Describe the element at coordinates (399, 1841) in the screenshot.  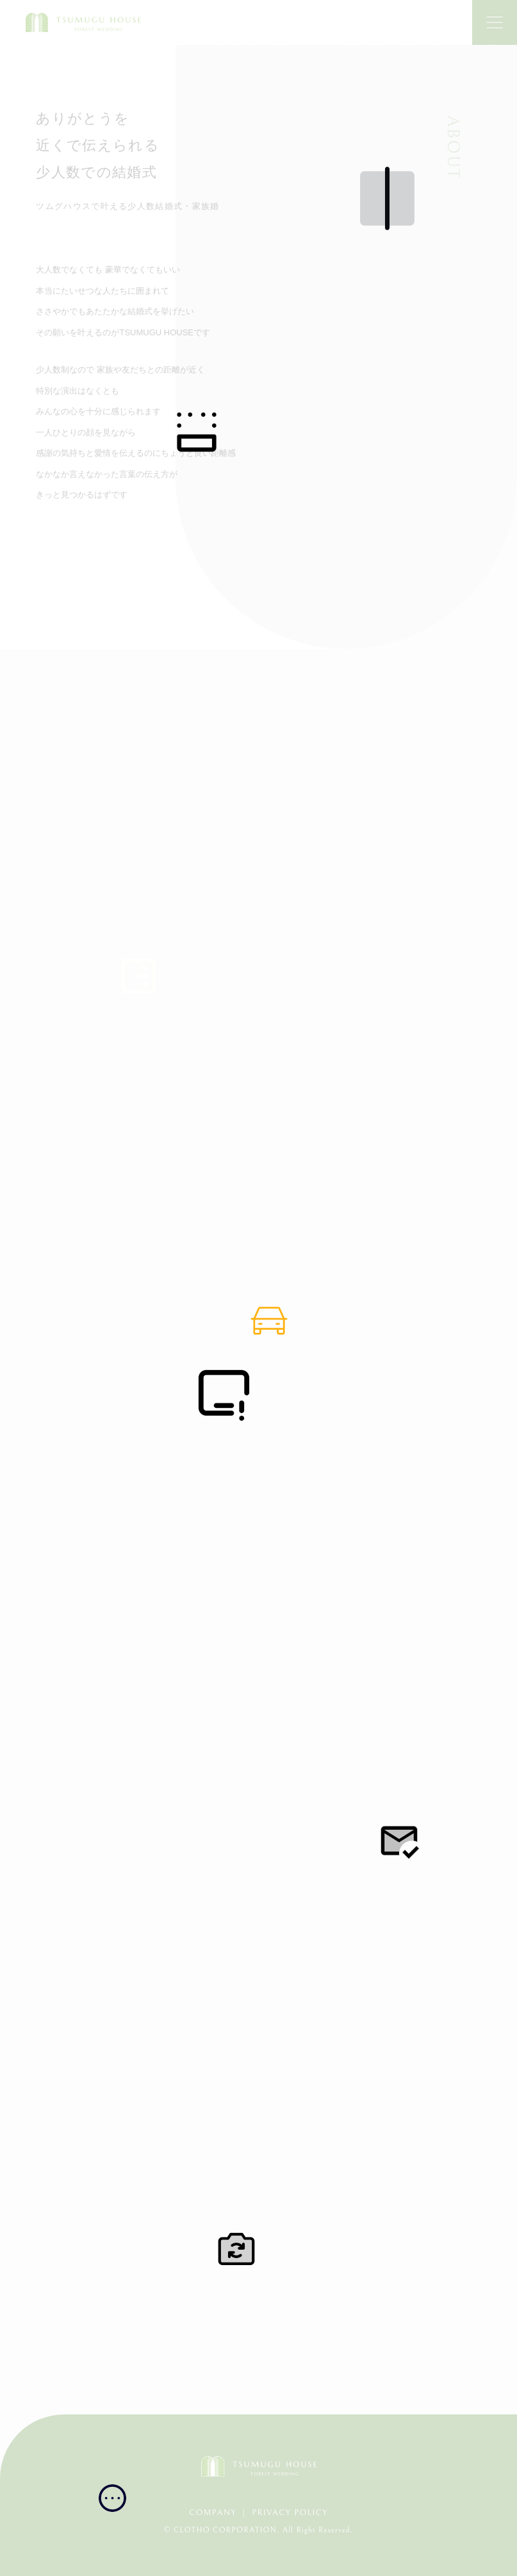
I see `mark email as read` at that location.